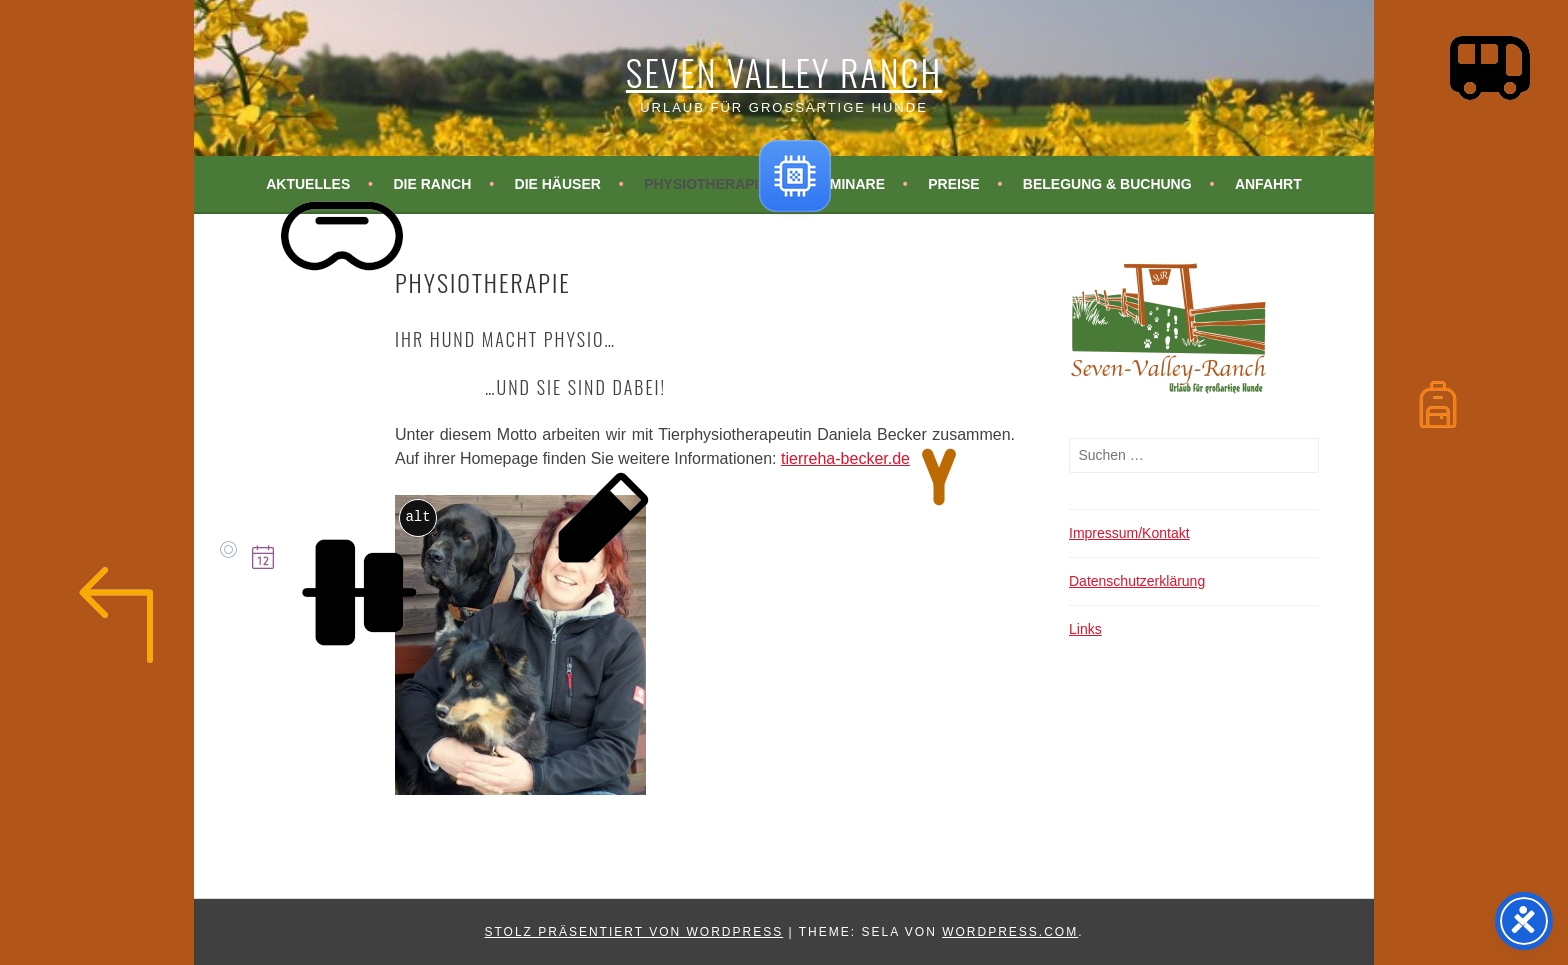  Describe the element at coordinates (120, 615) in the screenshot. I see `undo last action` at that location.